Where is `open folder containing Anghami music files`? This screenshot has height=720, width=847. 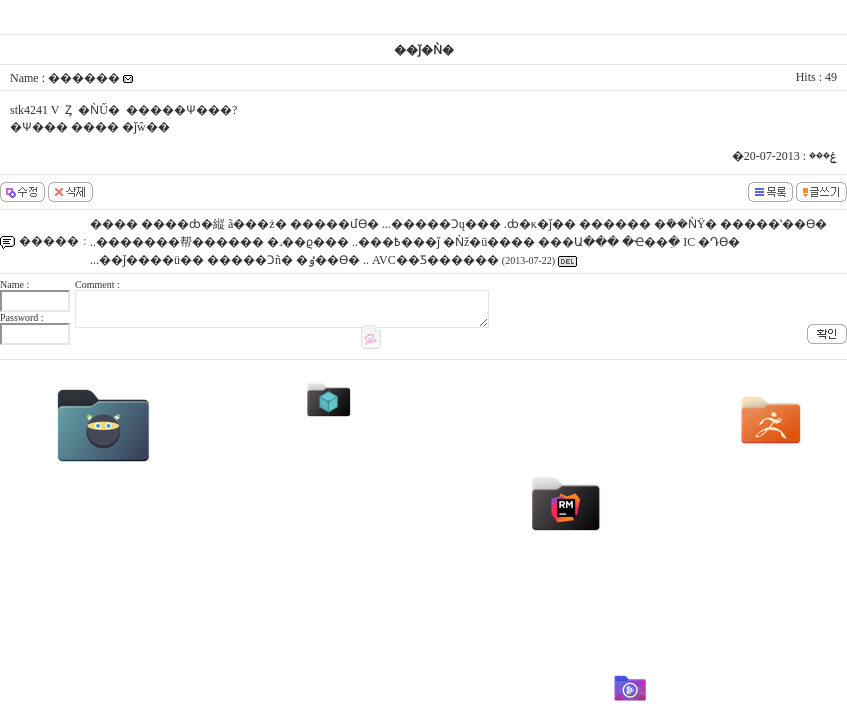 open folder containing Anghami music files is located at coordinates (630, 689).